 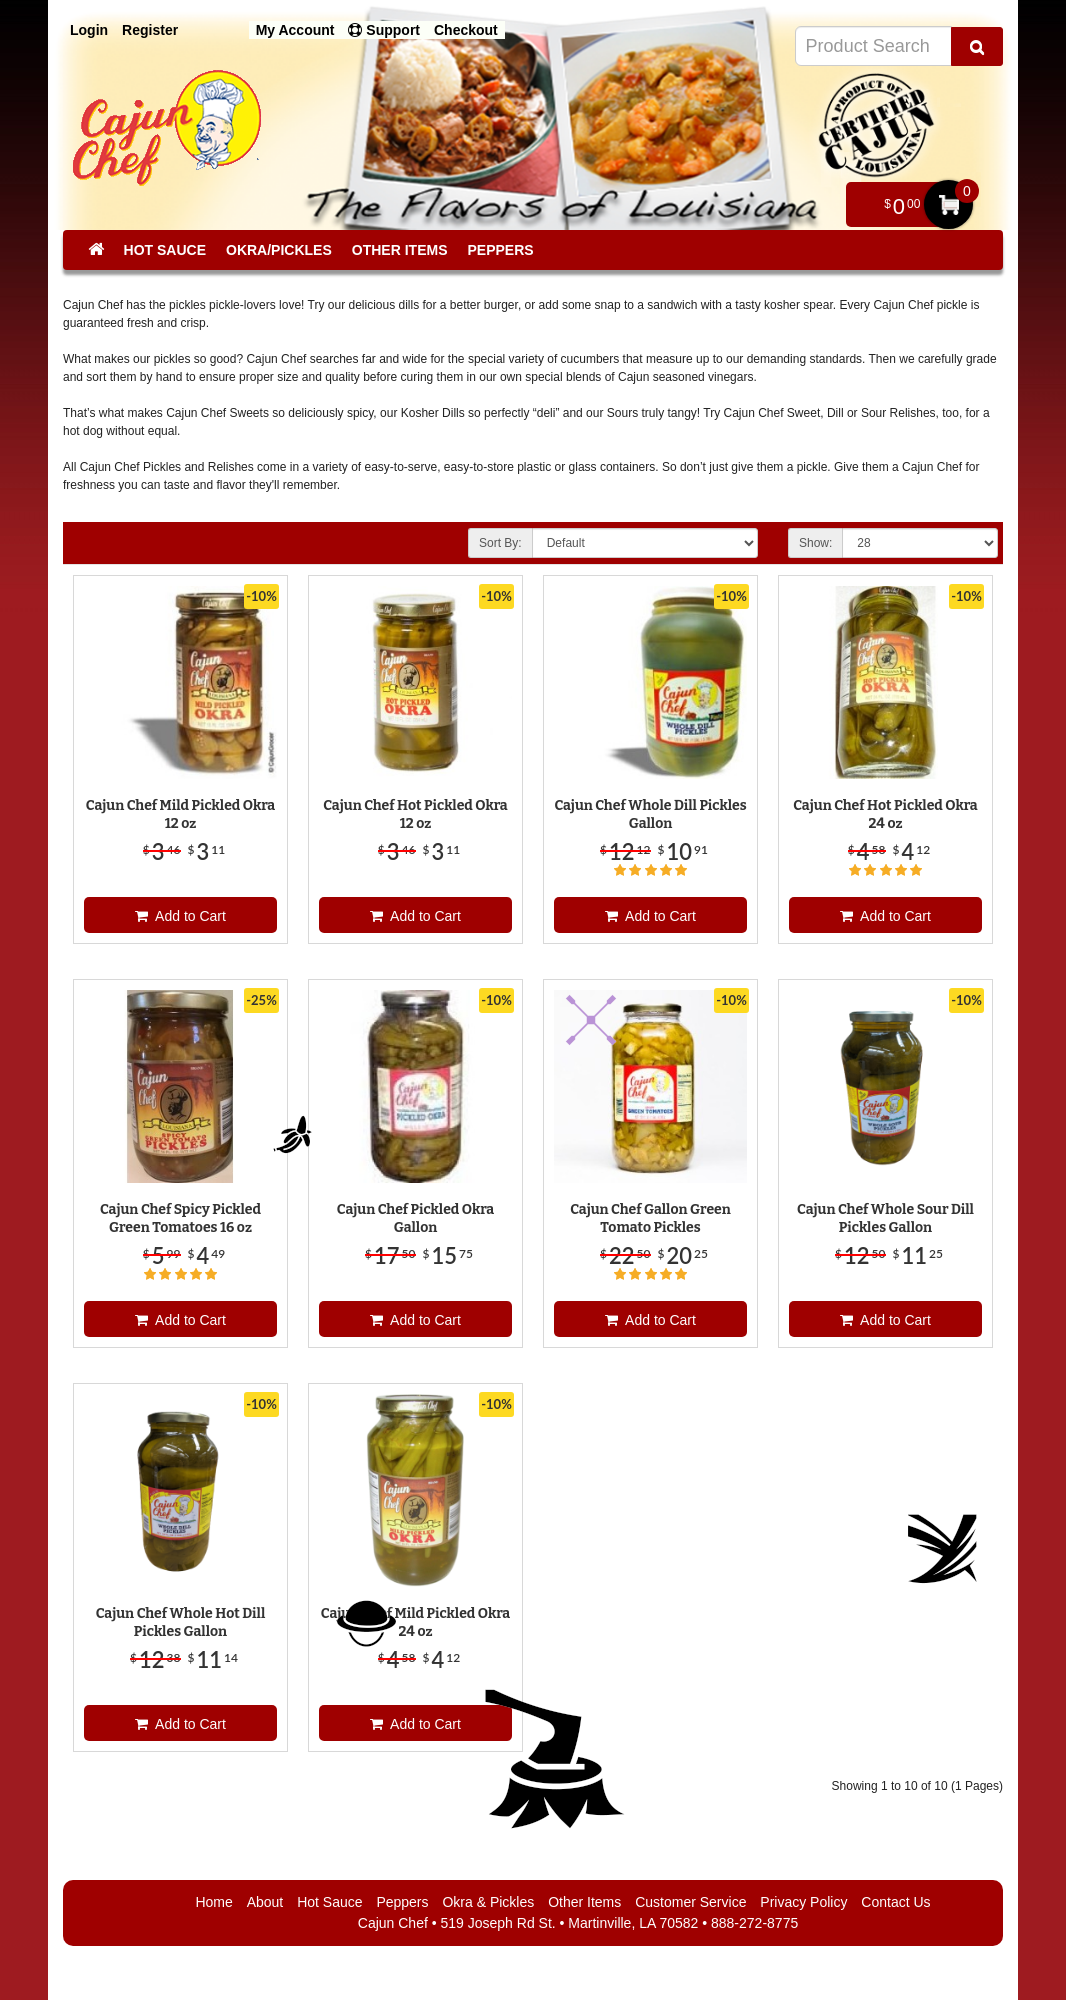 I want to click on access woodcutting or lumber resources, so click(x=555, y=1759).